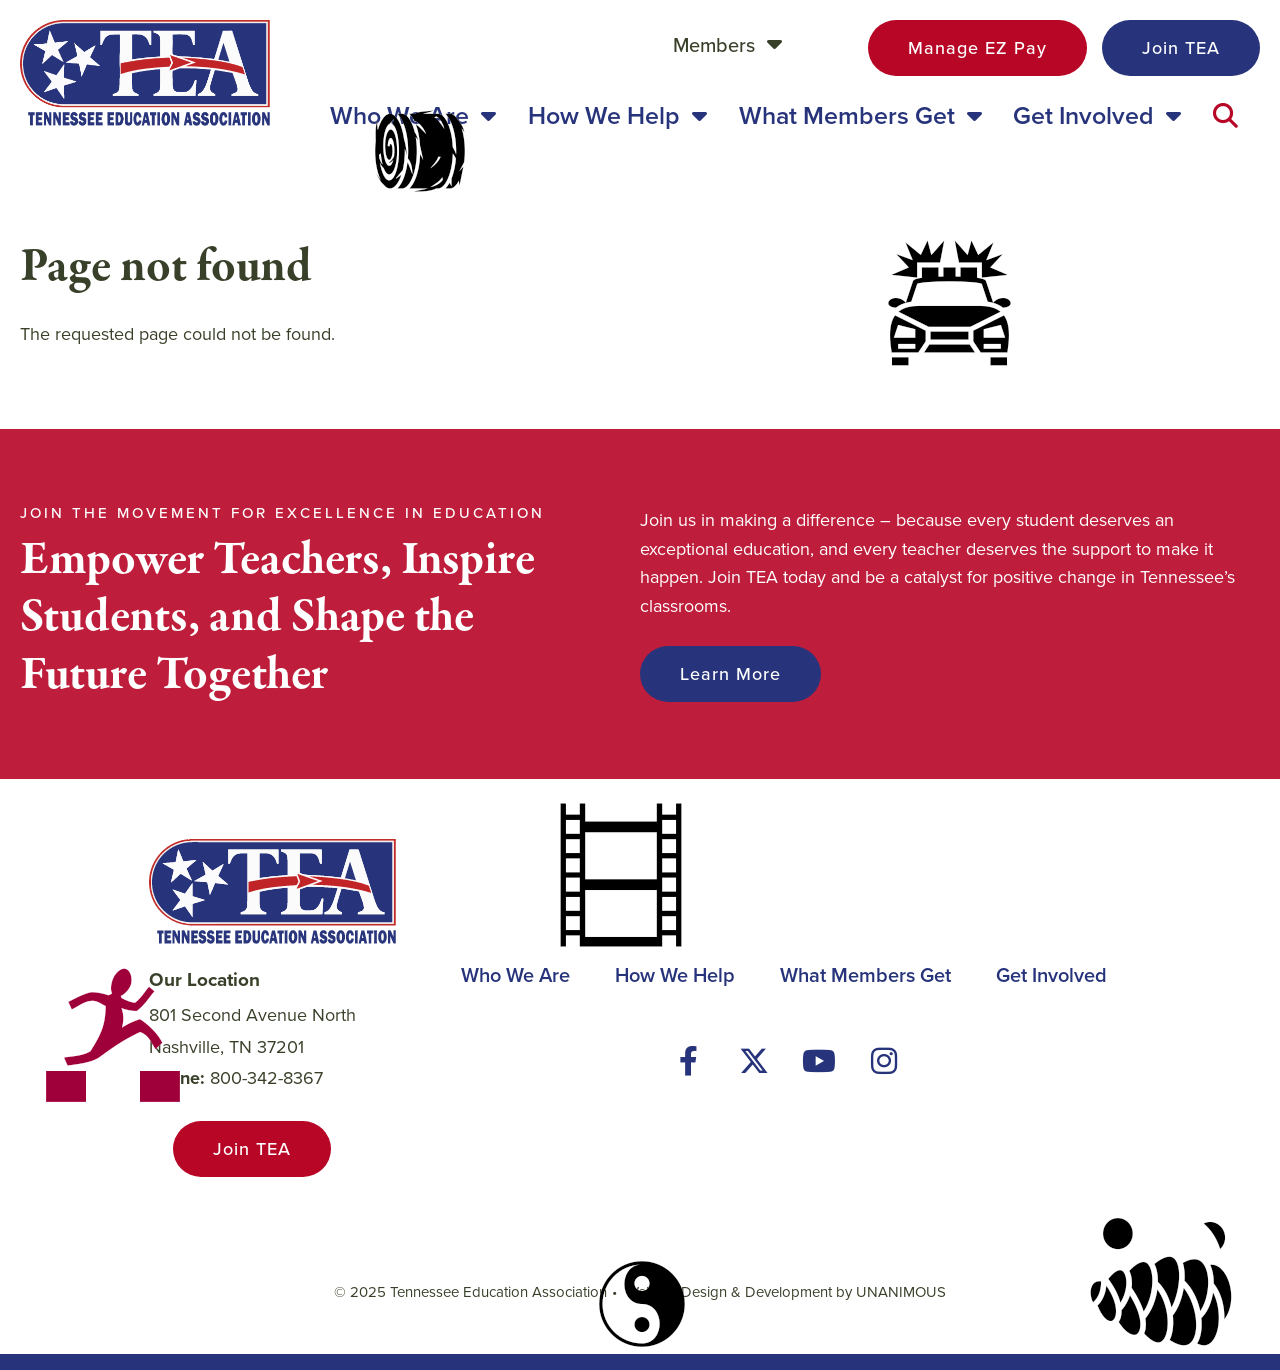  What do you see at coordinates (949, 303) in the screenshot?
I see `indicates police or emergency services in a game` at bounding box center [949, 303].